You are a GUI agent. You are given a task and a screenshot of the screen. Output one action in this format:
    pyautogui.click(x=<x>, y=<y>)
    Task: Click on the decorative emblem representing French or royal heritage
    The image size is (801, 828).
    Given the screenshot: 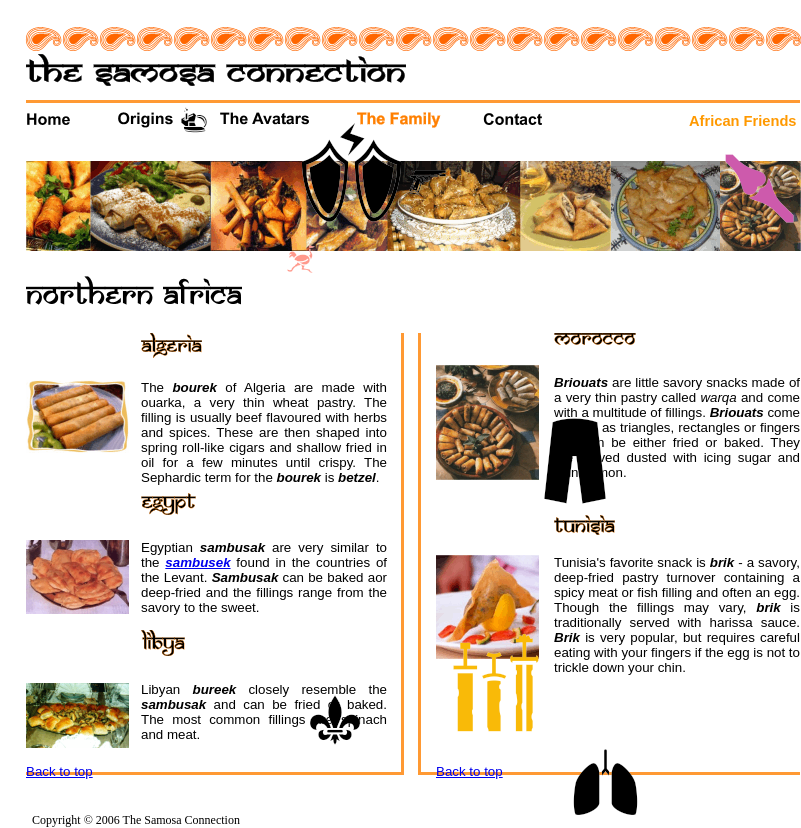 What is the action you would take?
    pyautogui.click(x=335, y=720)
    